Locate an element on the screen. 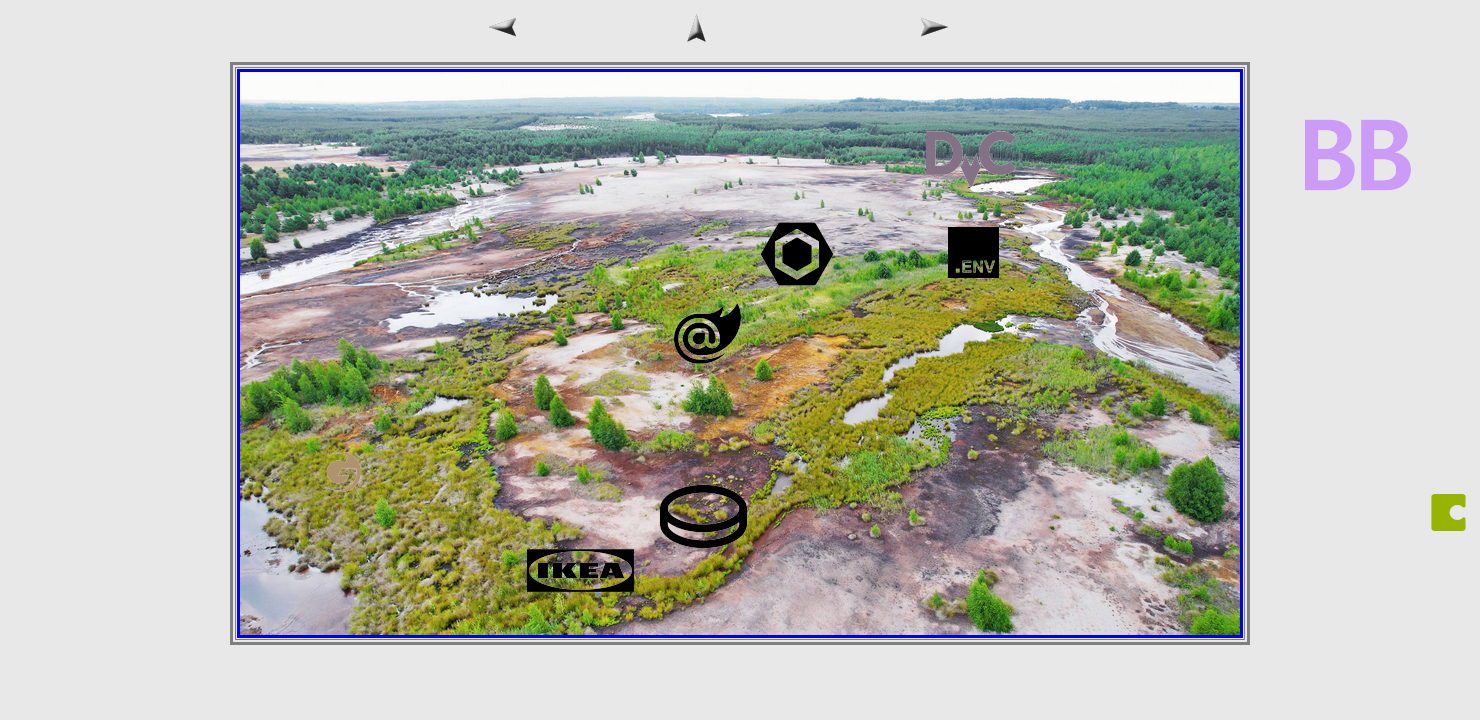  dotenv environment configuration tool logo is located at coordinates (973, 252).